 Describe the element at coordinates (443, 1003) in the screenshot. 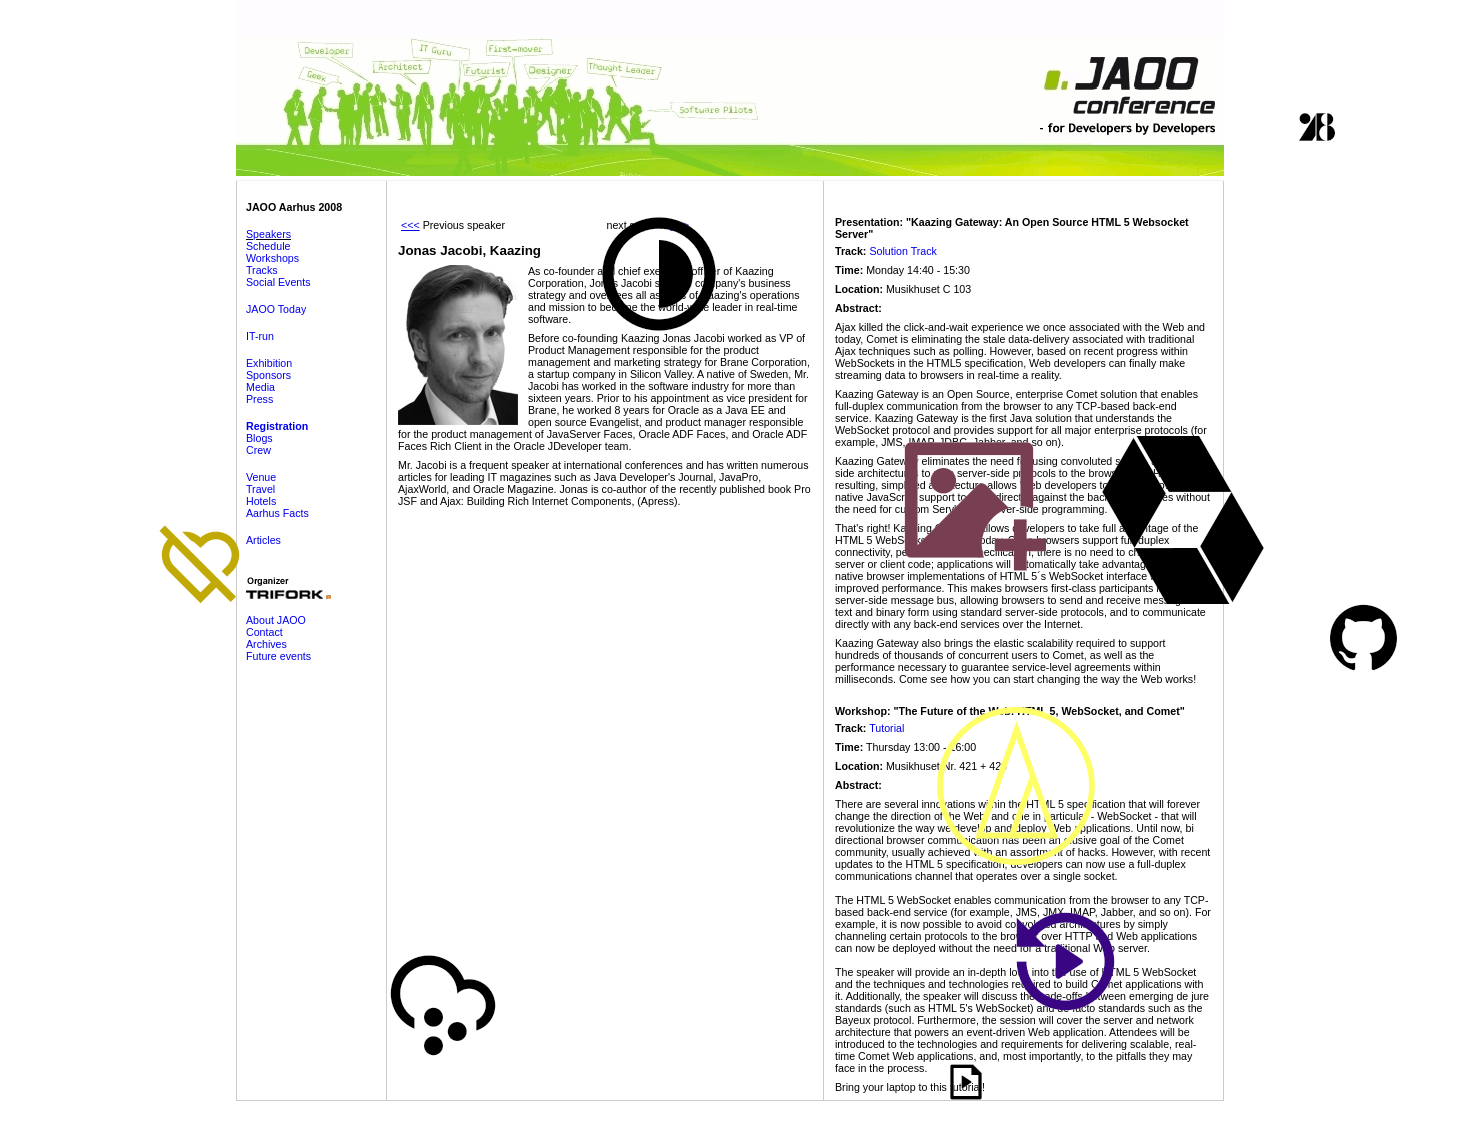

I see `indicates hail weather conditions` at that location.